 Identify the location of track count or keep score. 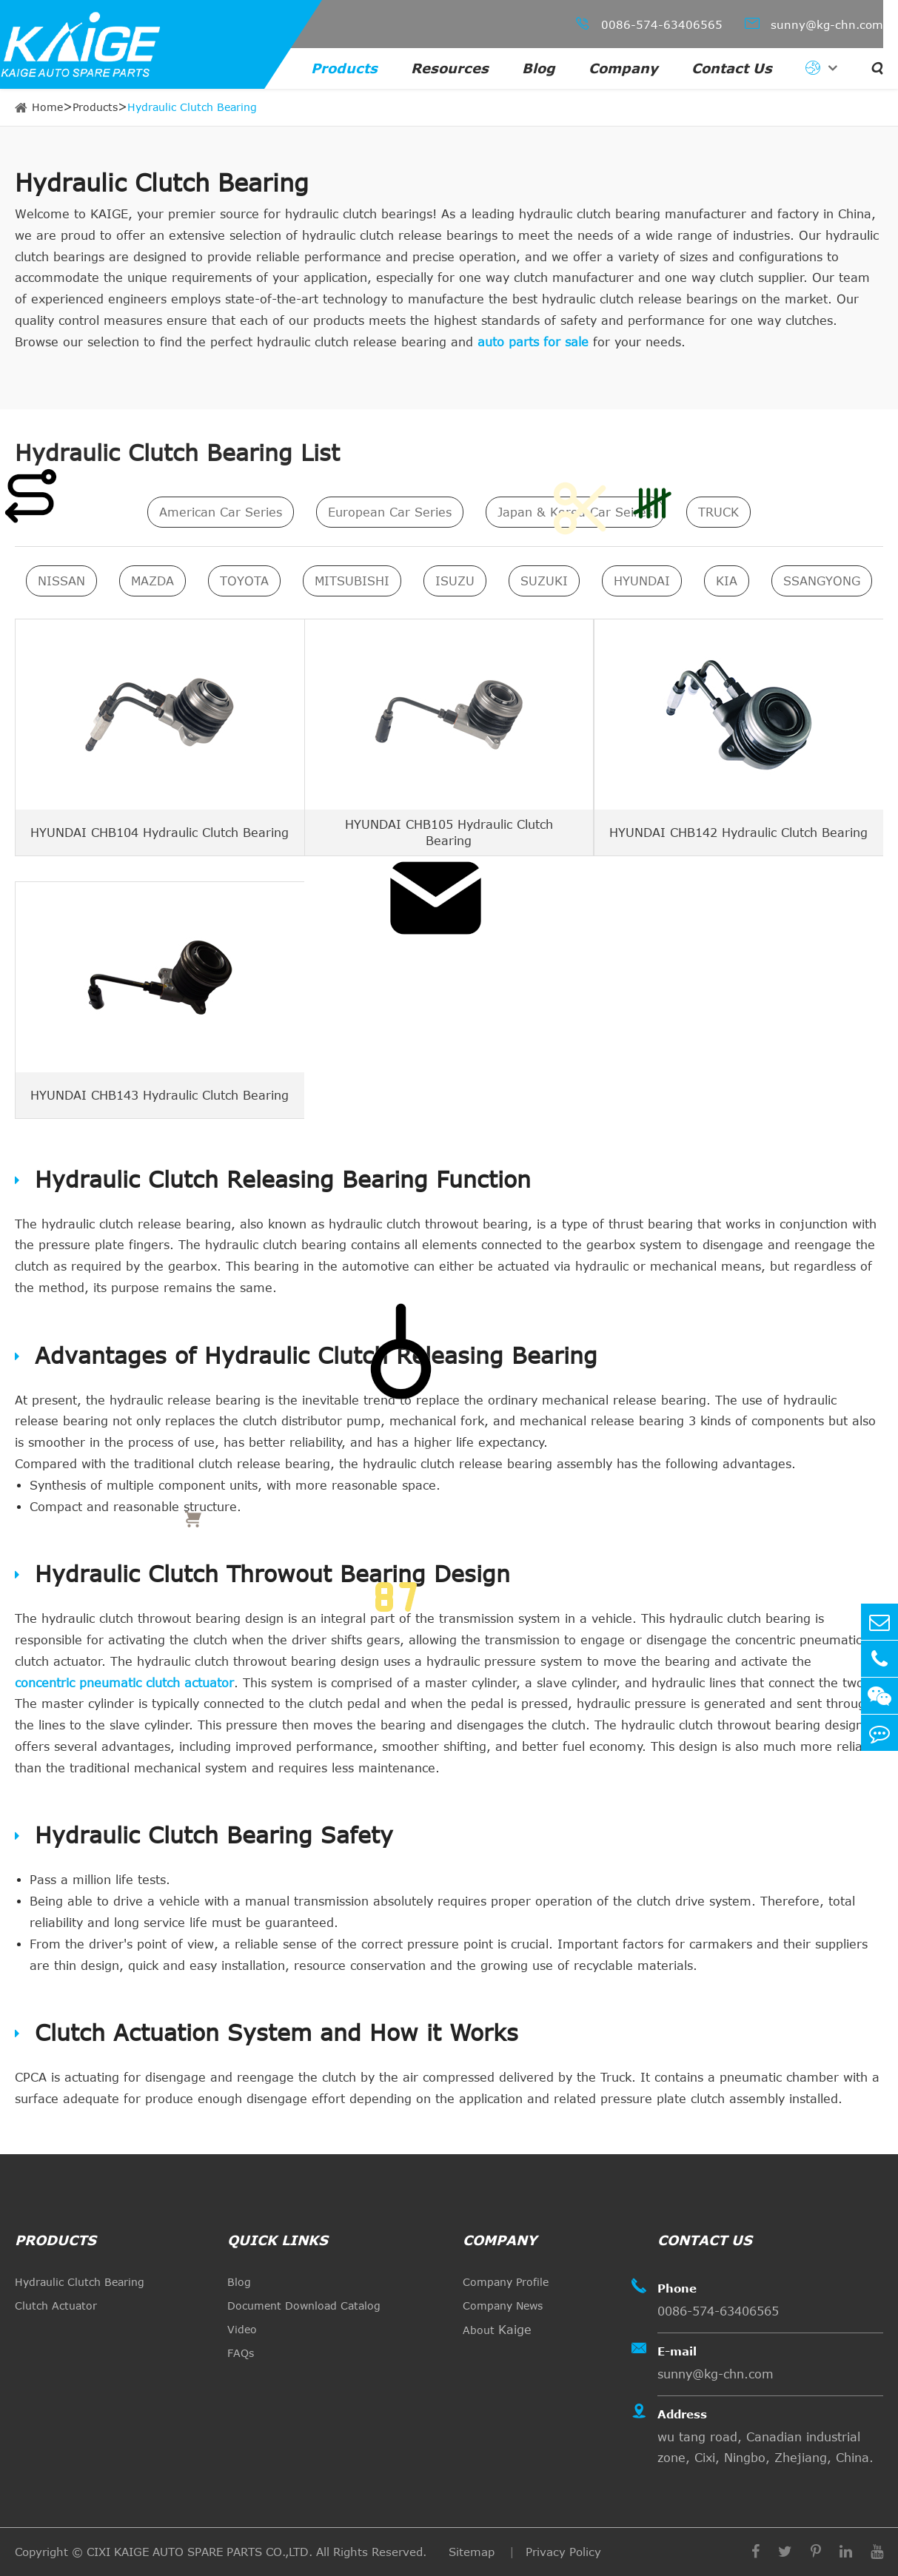
(652, 503).